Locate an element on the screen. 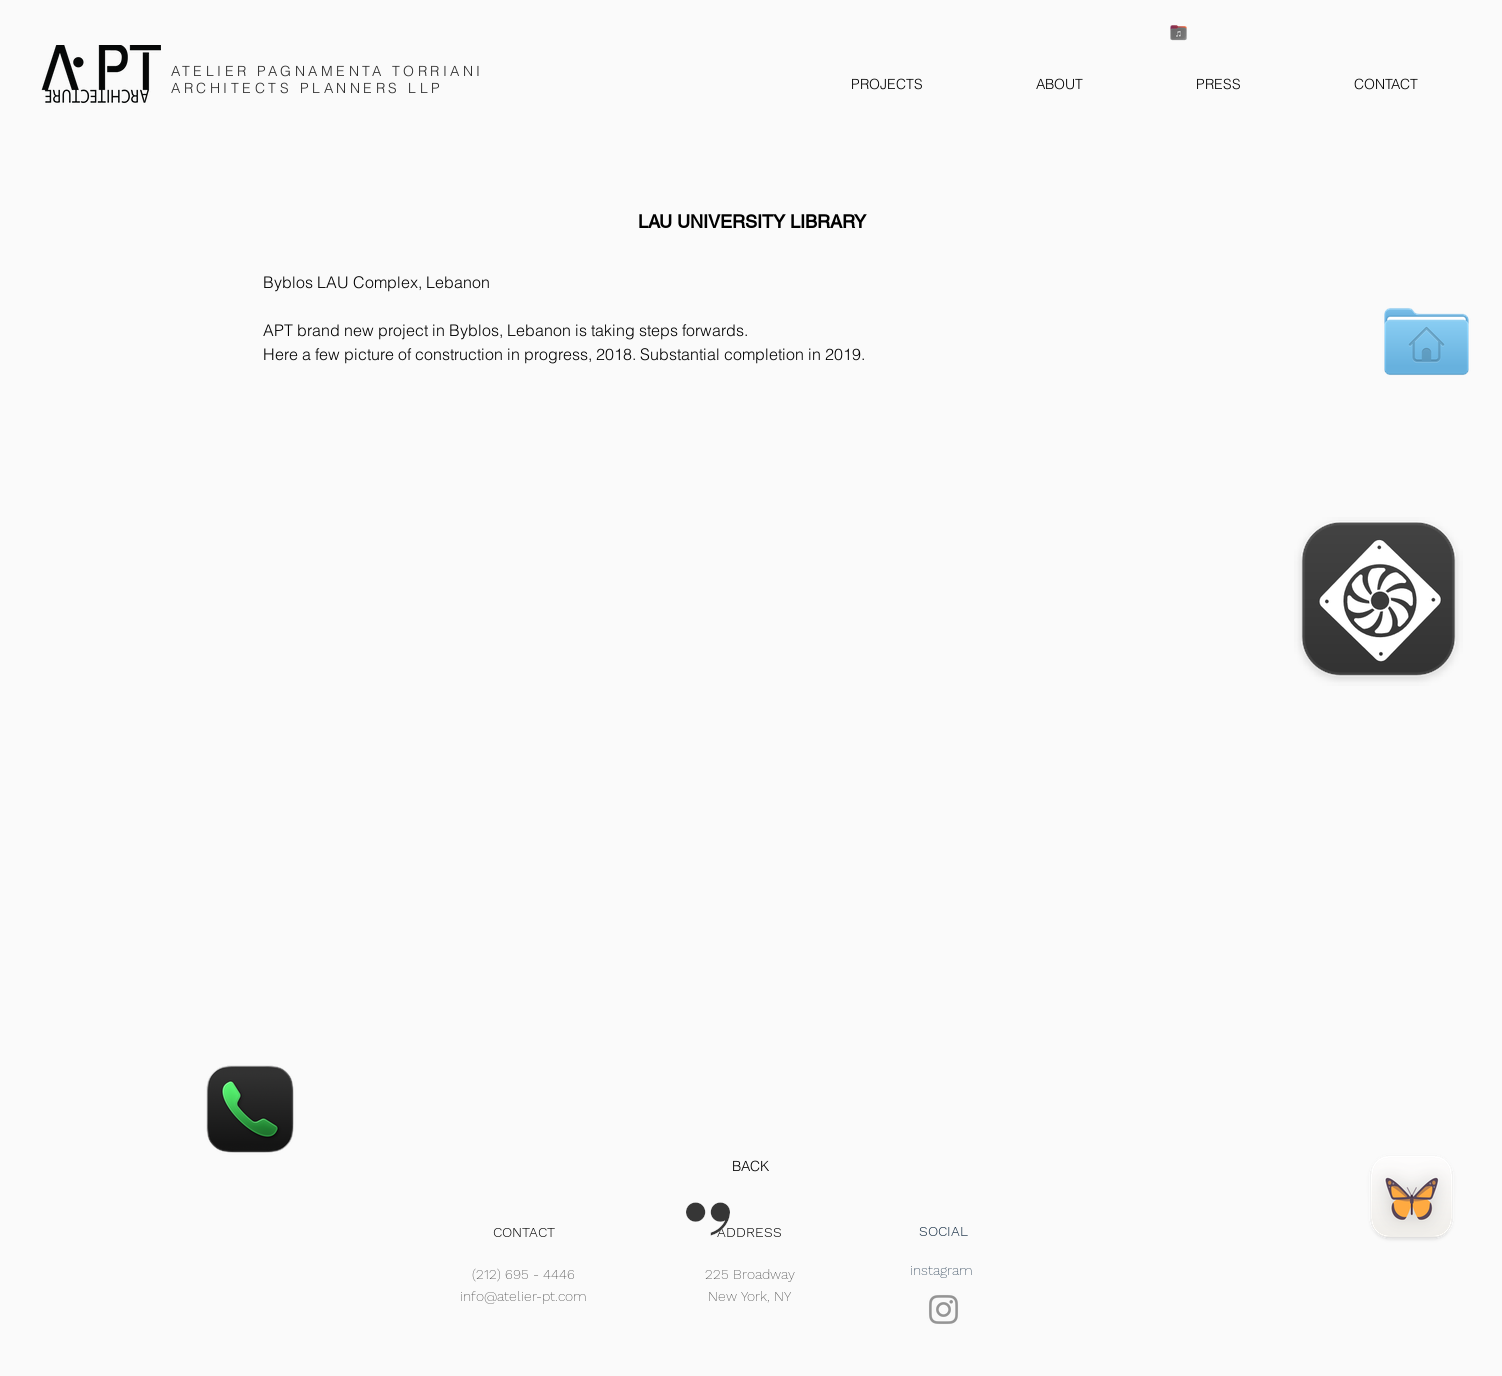  punctuation input mode is currently inactive is located at coordinates (708, 1219).